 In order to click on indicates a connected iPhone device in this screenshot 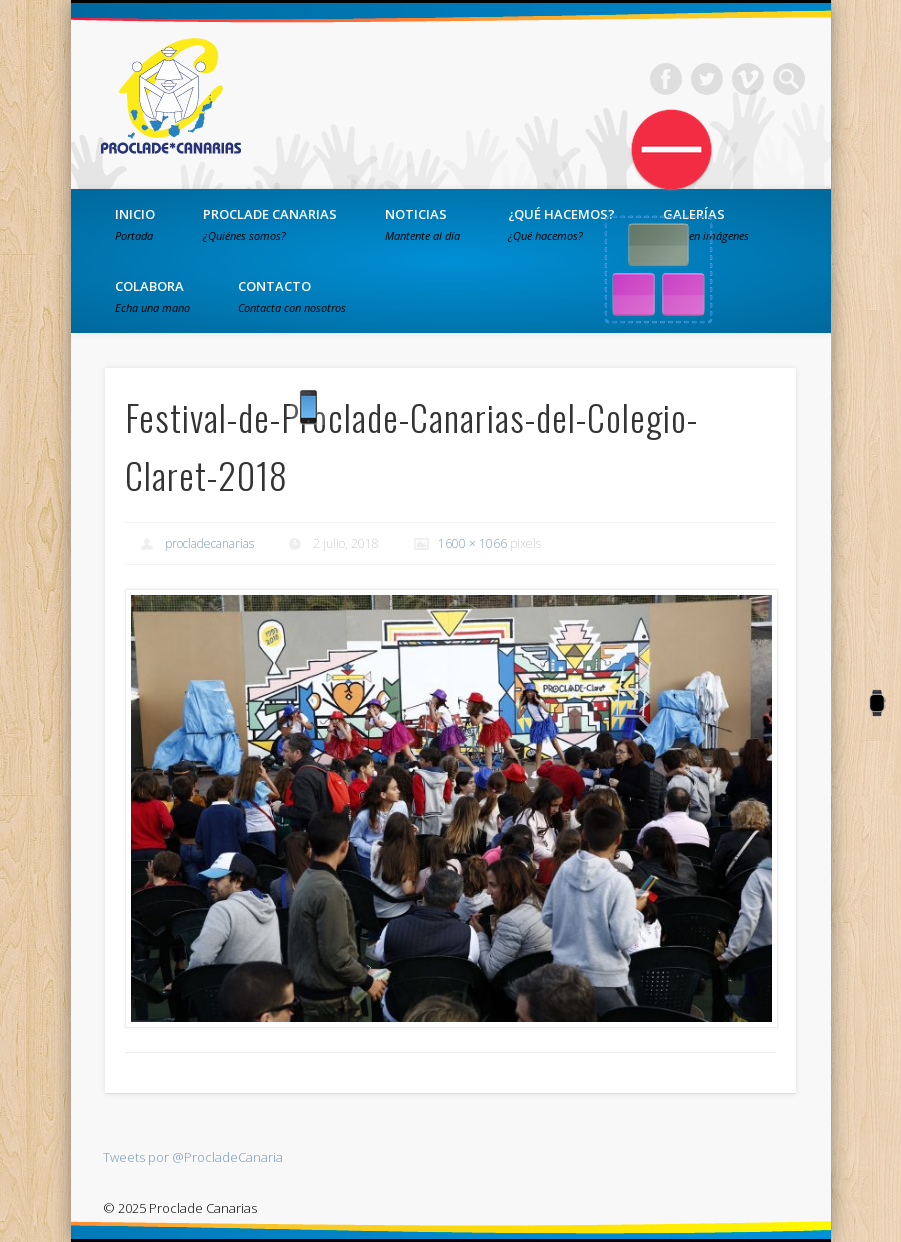, I will do `click(308, 406)`.